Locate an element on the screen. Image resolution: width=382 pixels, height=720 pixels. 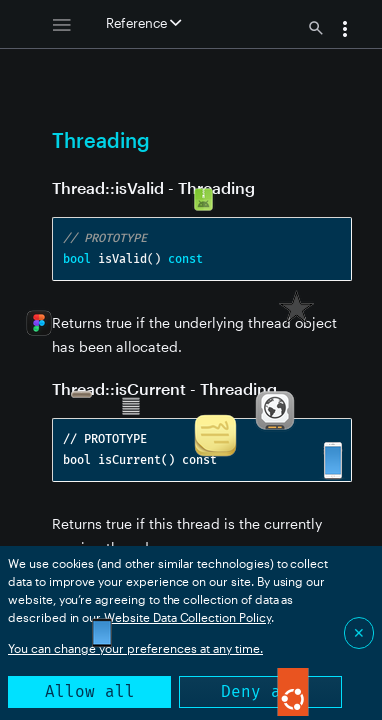
open the ubuntu application menu is located at coordinates (293, 692).